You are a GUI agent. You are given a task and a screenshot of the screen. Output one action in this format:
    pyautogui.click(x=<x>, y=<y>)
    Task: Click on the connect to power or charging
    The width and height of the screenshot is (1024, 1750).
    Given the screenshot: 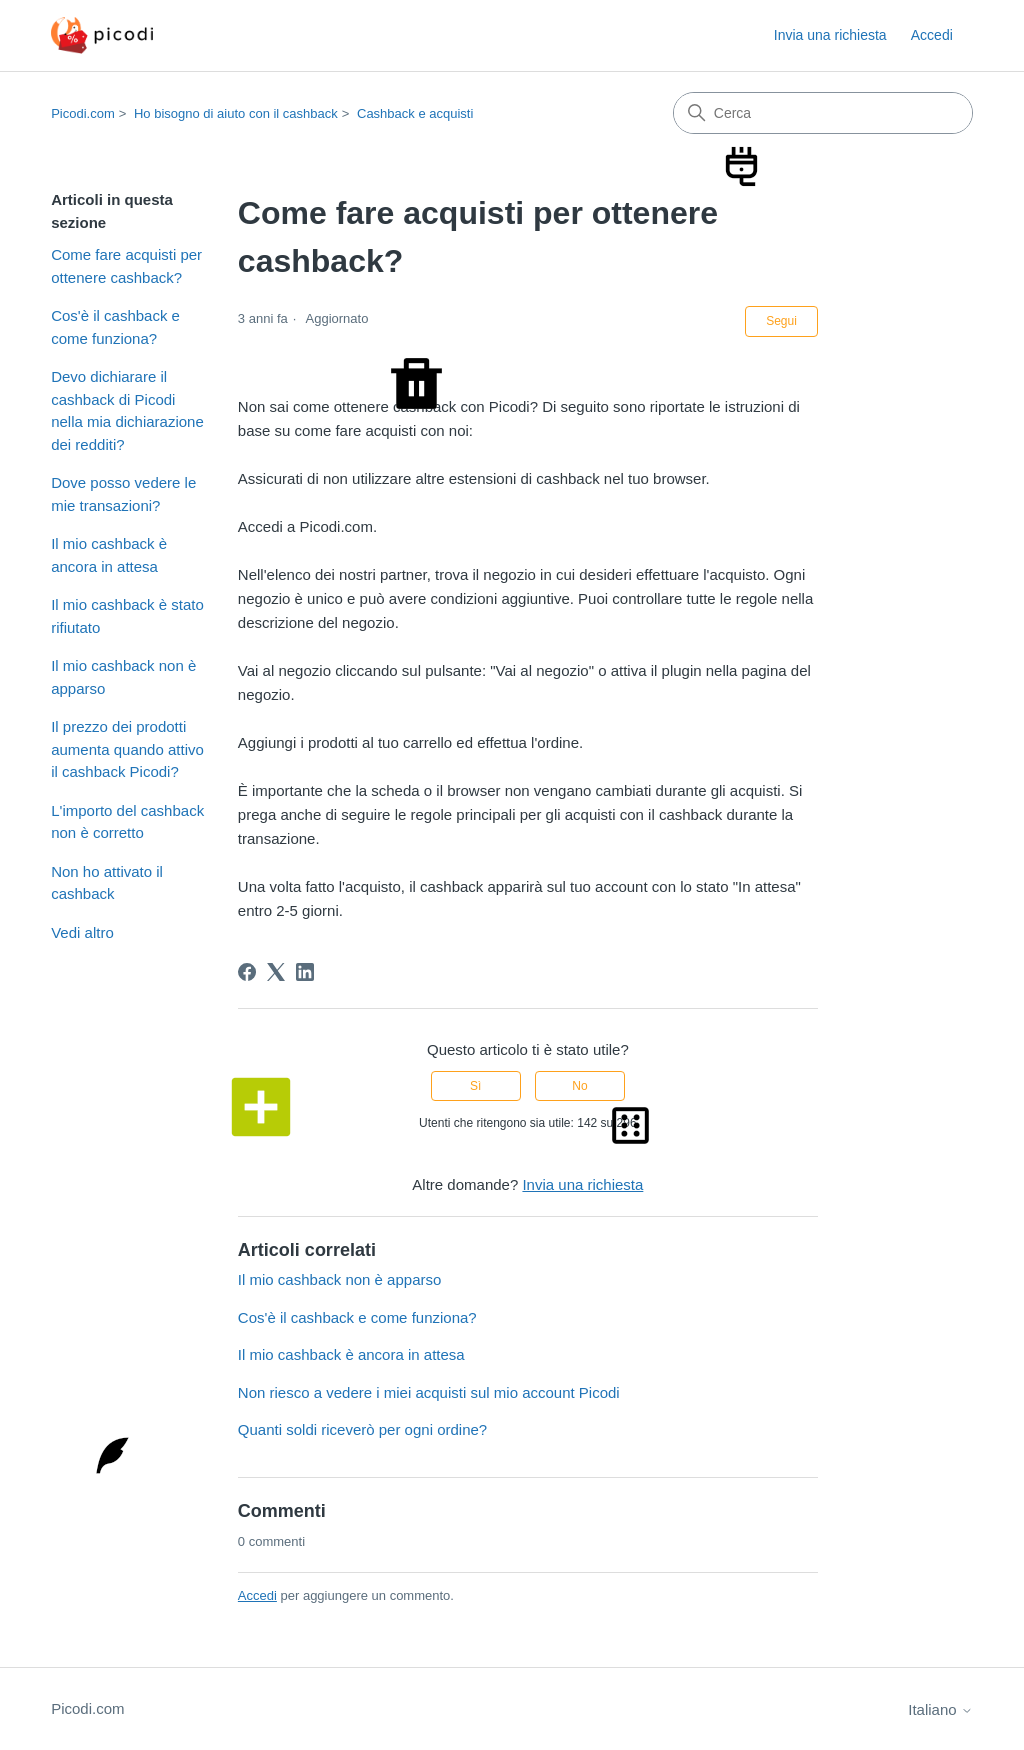 What is the action you would take?
    pyautogui.click(x=741, y=166)
    